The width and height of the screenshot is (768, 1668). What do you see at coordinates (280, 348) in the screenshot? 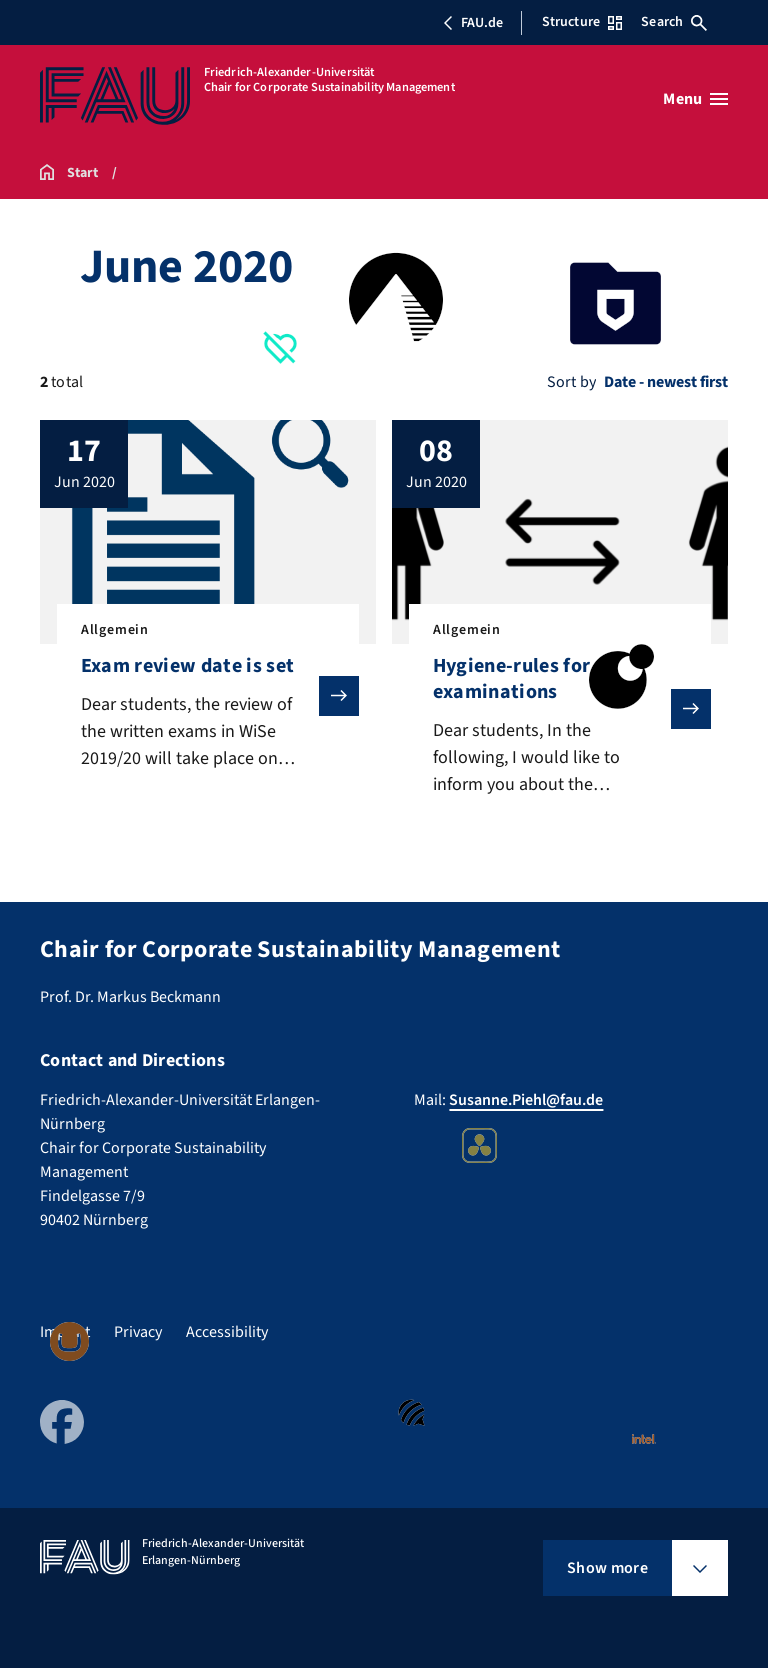
I see `dislike or remove from favorites` at bounding box center [280, 348].